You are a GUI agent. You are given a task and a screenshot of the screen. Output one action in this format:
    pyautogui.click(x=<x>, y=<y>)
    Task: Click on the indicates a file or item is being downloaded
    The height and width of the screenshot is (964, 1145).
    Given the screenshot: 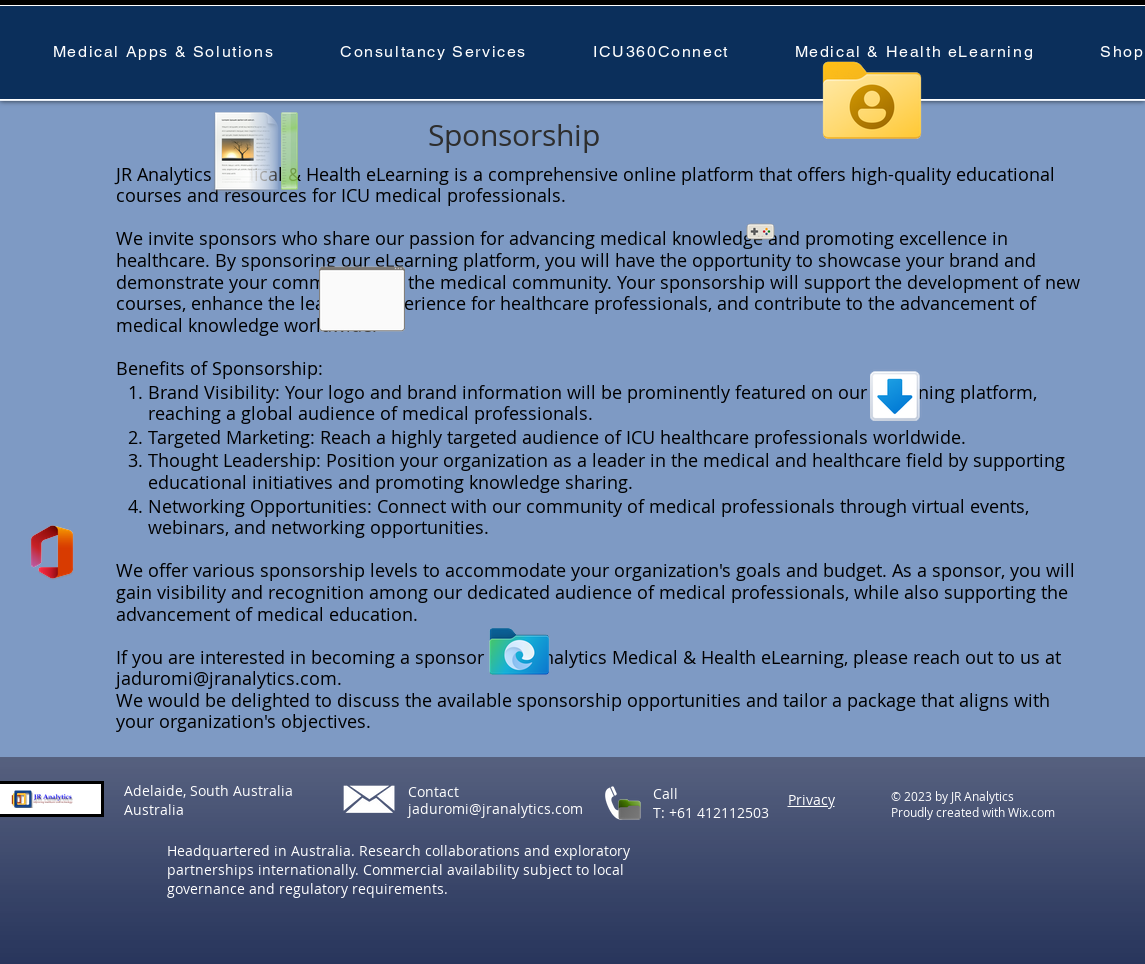 What is the action you would take?
    pyautogui.click(x=933, y=357)
    